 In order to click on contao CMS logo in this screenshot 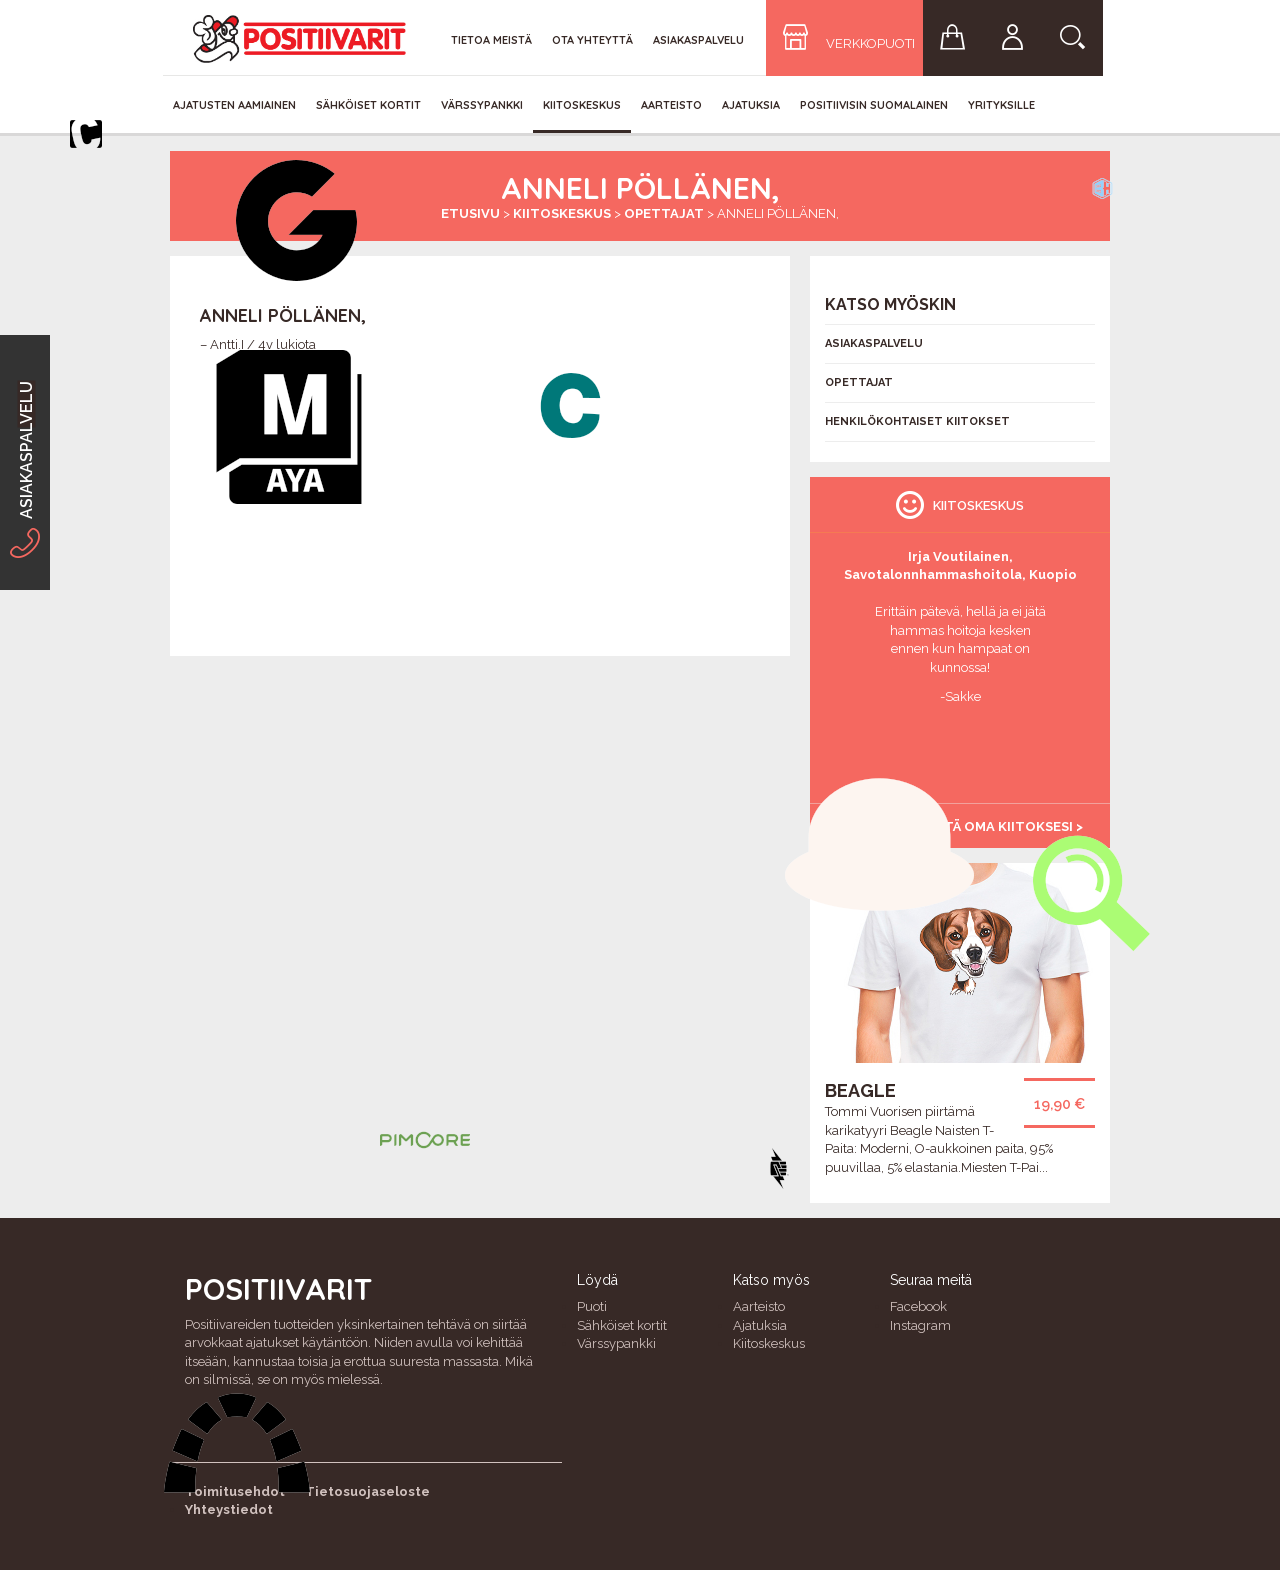, I will do `click(86, 134)`.